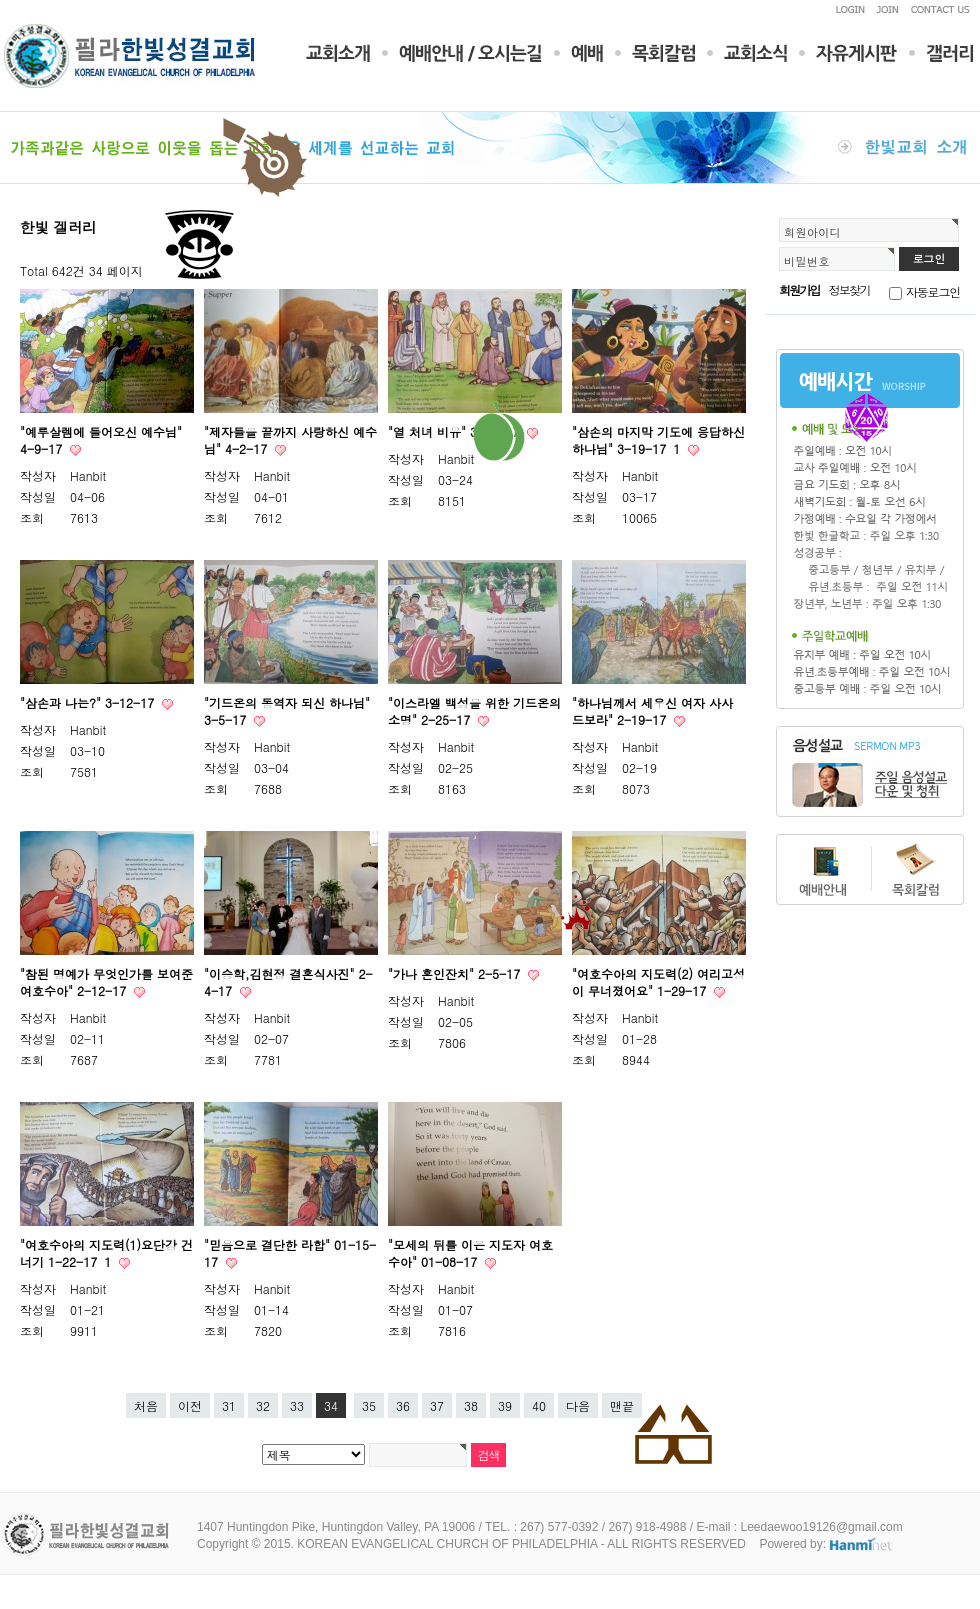 The image size is (980, 1609). What do you see at coordinates (866, 417) in the screenshot?
I see `roll a d20 die` at bounding box center [866, 417].